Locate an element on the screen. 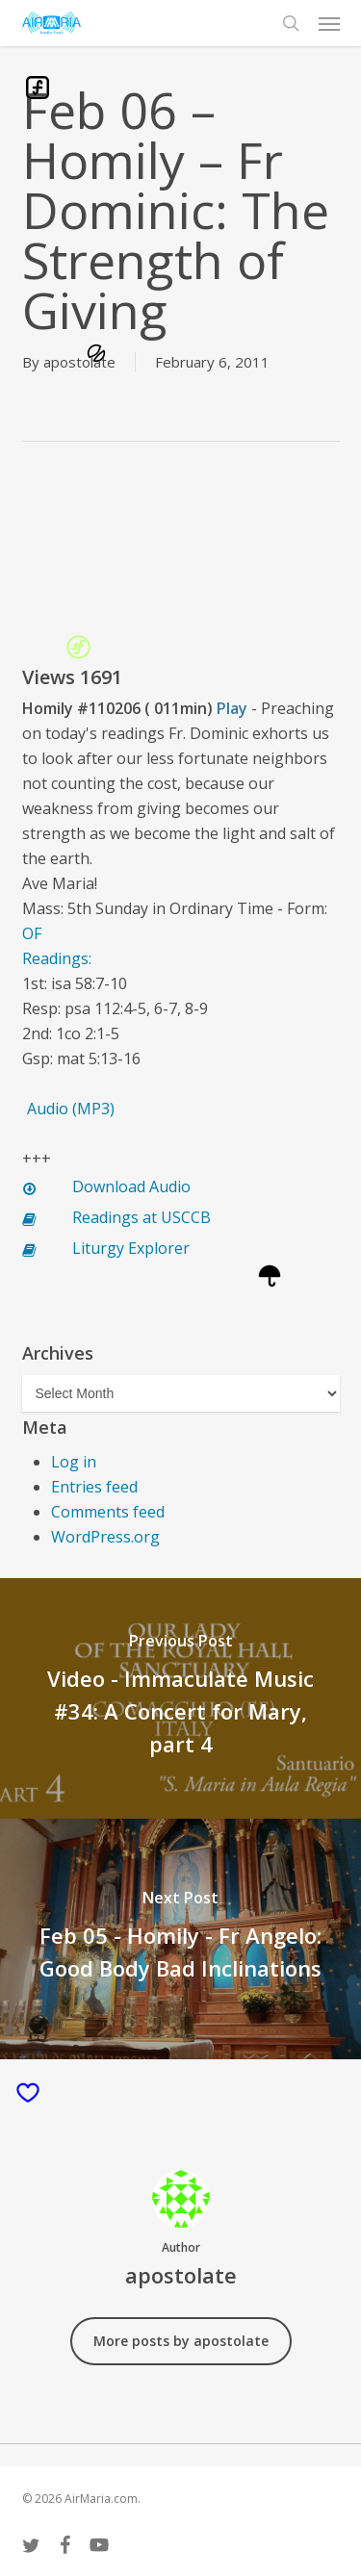 The width and height of the screenshot is (361, 2576). view weather protection or rain forecast is located at coordinates (270, 1276).